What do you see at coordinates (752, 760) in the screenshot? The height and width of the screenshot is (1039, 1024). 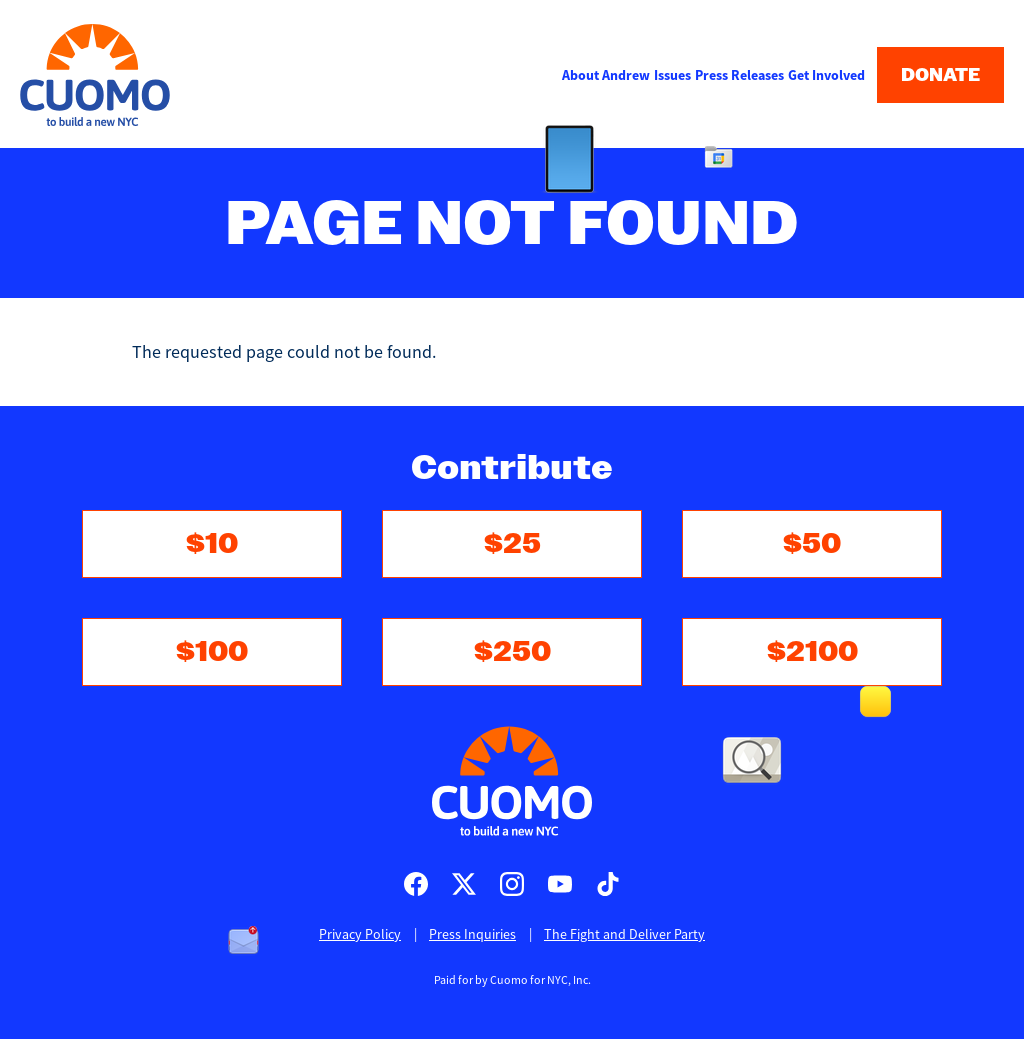 I see `open eye of gnome image viewer` at bounding box center [752, 760].